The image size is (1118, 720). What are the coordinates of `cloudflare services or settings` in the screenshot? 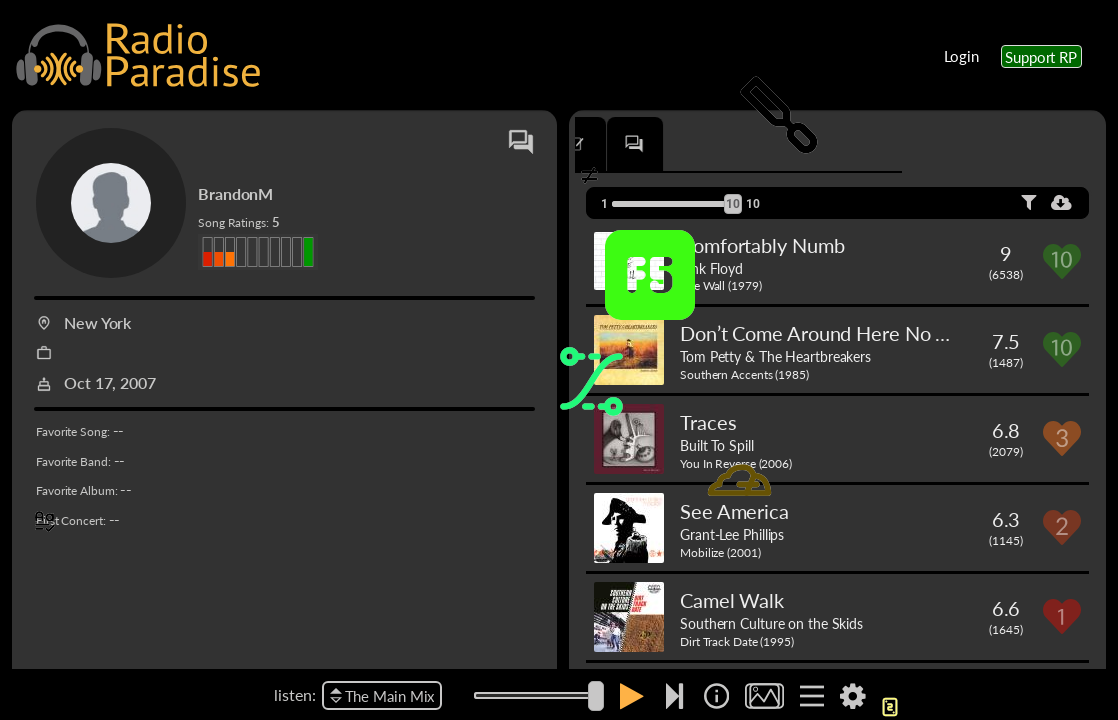 It's located at (739, 481).